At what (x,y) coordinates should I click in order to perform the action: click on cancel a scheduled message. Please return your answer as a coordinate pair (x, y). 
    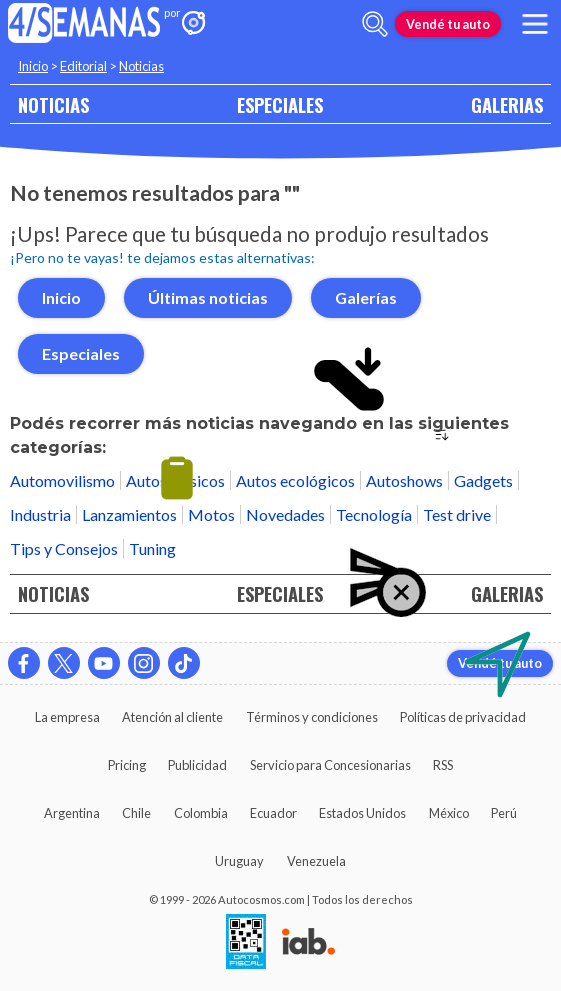
    Looking at the image, I should click on (386, 577).